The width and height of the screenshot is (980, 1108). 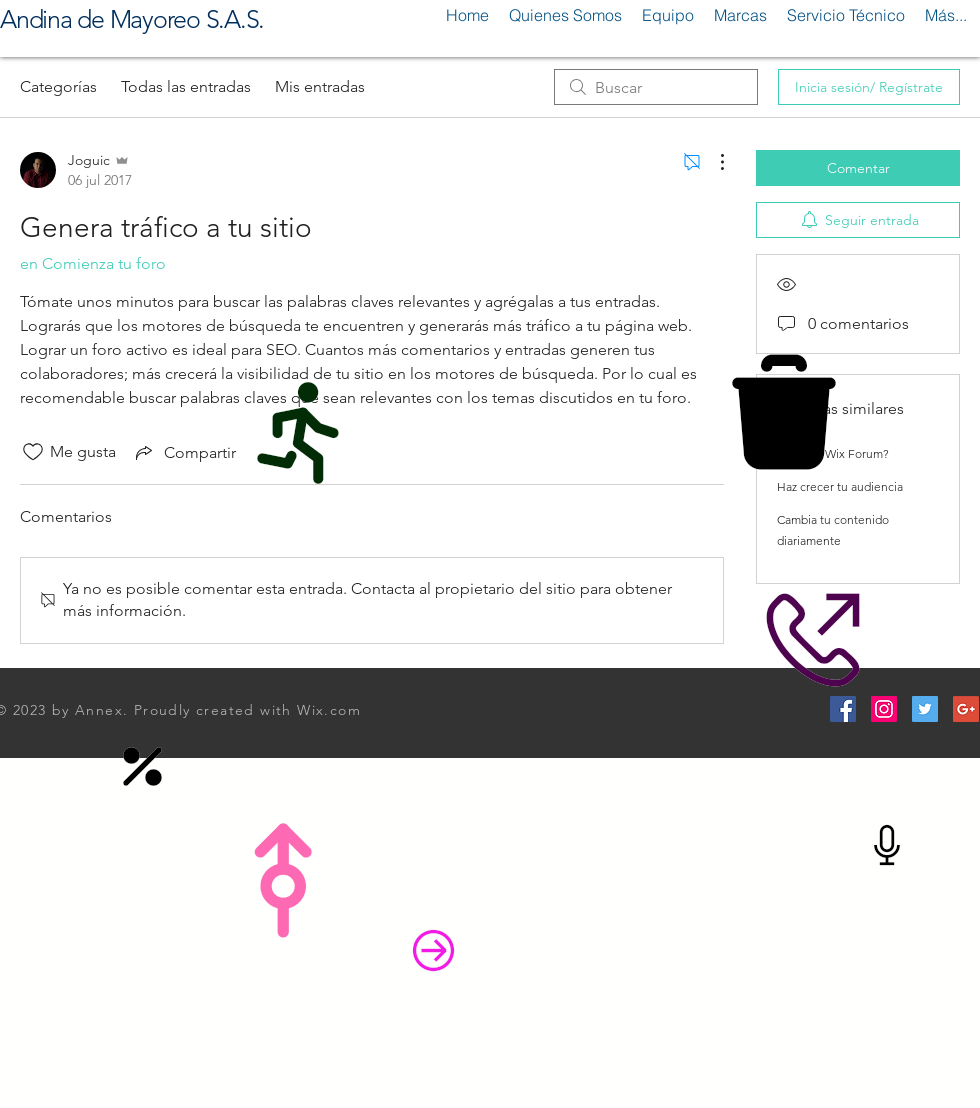 What do you see at coordinates (784, 412) in the screenshot?
I see `delete selected item` at bounding box center [784, 412].